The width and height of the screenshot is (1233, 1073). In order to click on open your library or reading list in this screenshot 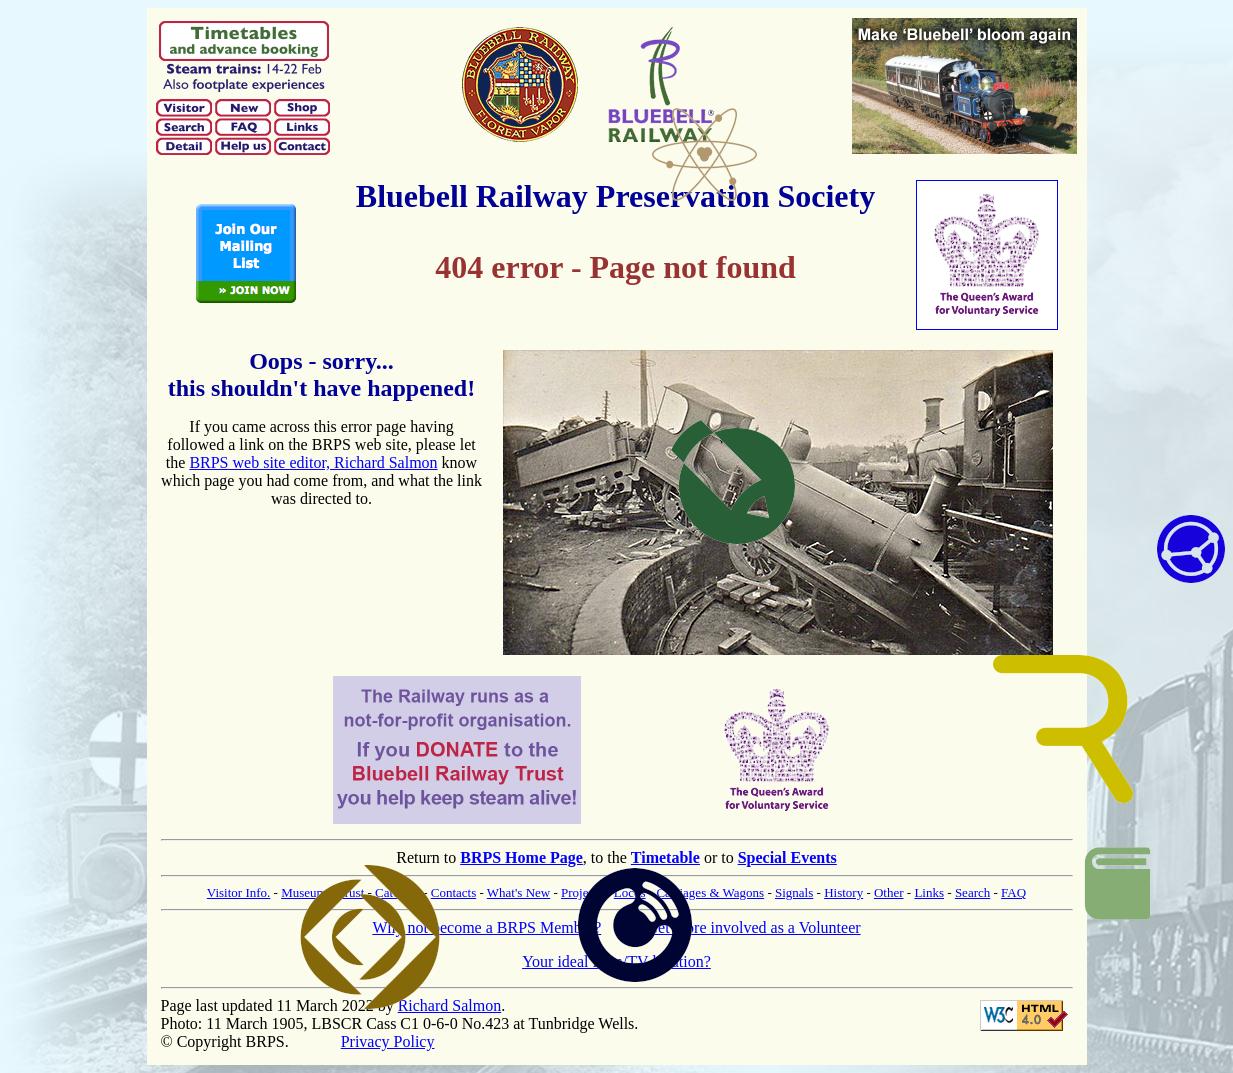, I will do `click(1117, 883)`.